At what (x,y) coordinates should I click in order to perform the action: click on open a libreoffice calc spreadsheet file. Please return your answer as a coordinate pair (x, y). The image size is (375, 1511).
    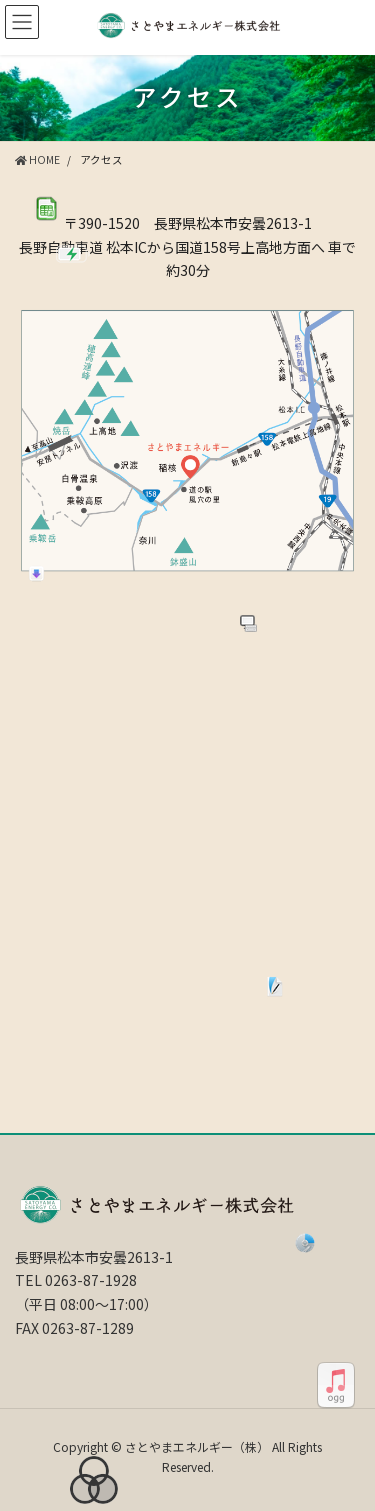
    Looking at the image, I should click on (46, 208).